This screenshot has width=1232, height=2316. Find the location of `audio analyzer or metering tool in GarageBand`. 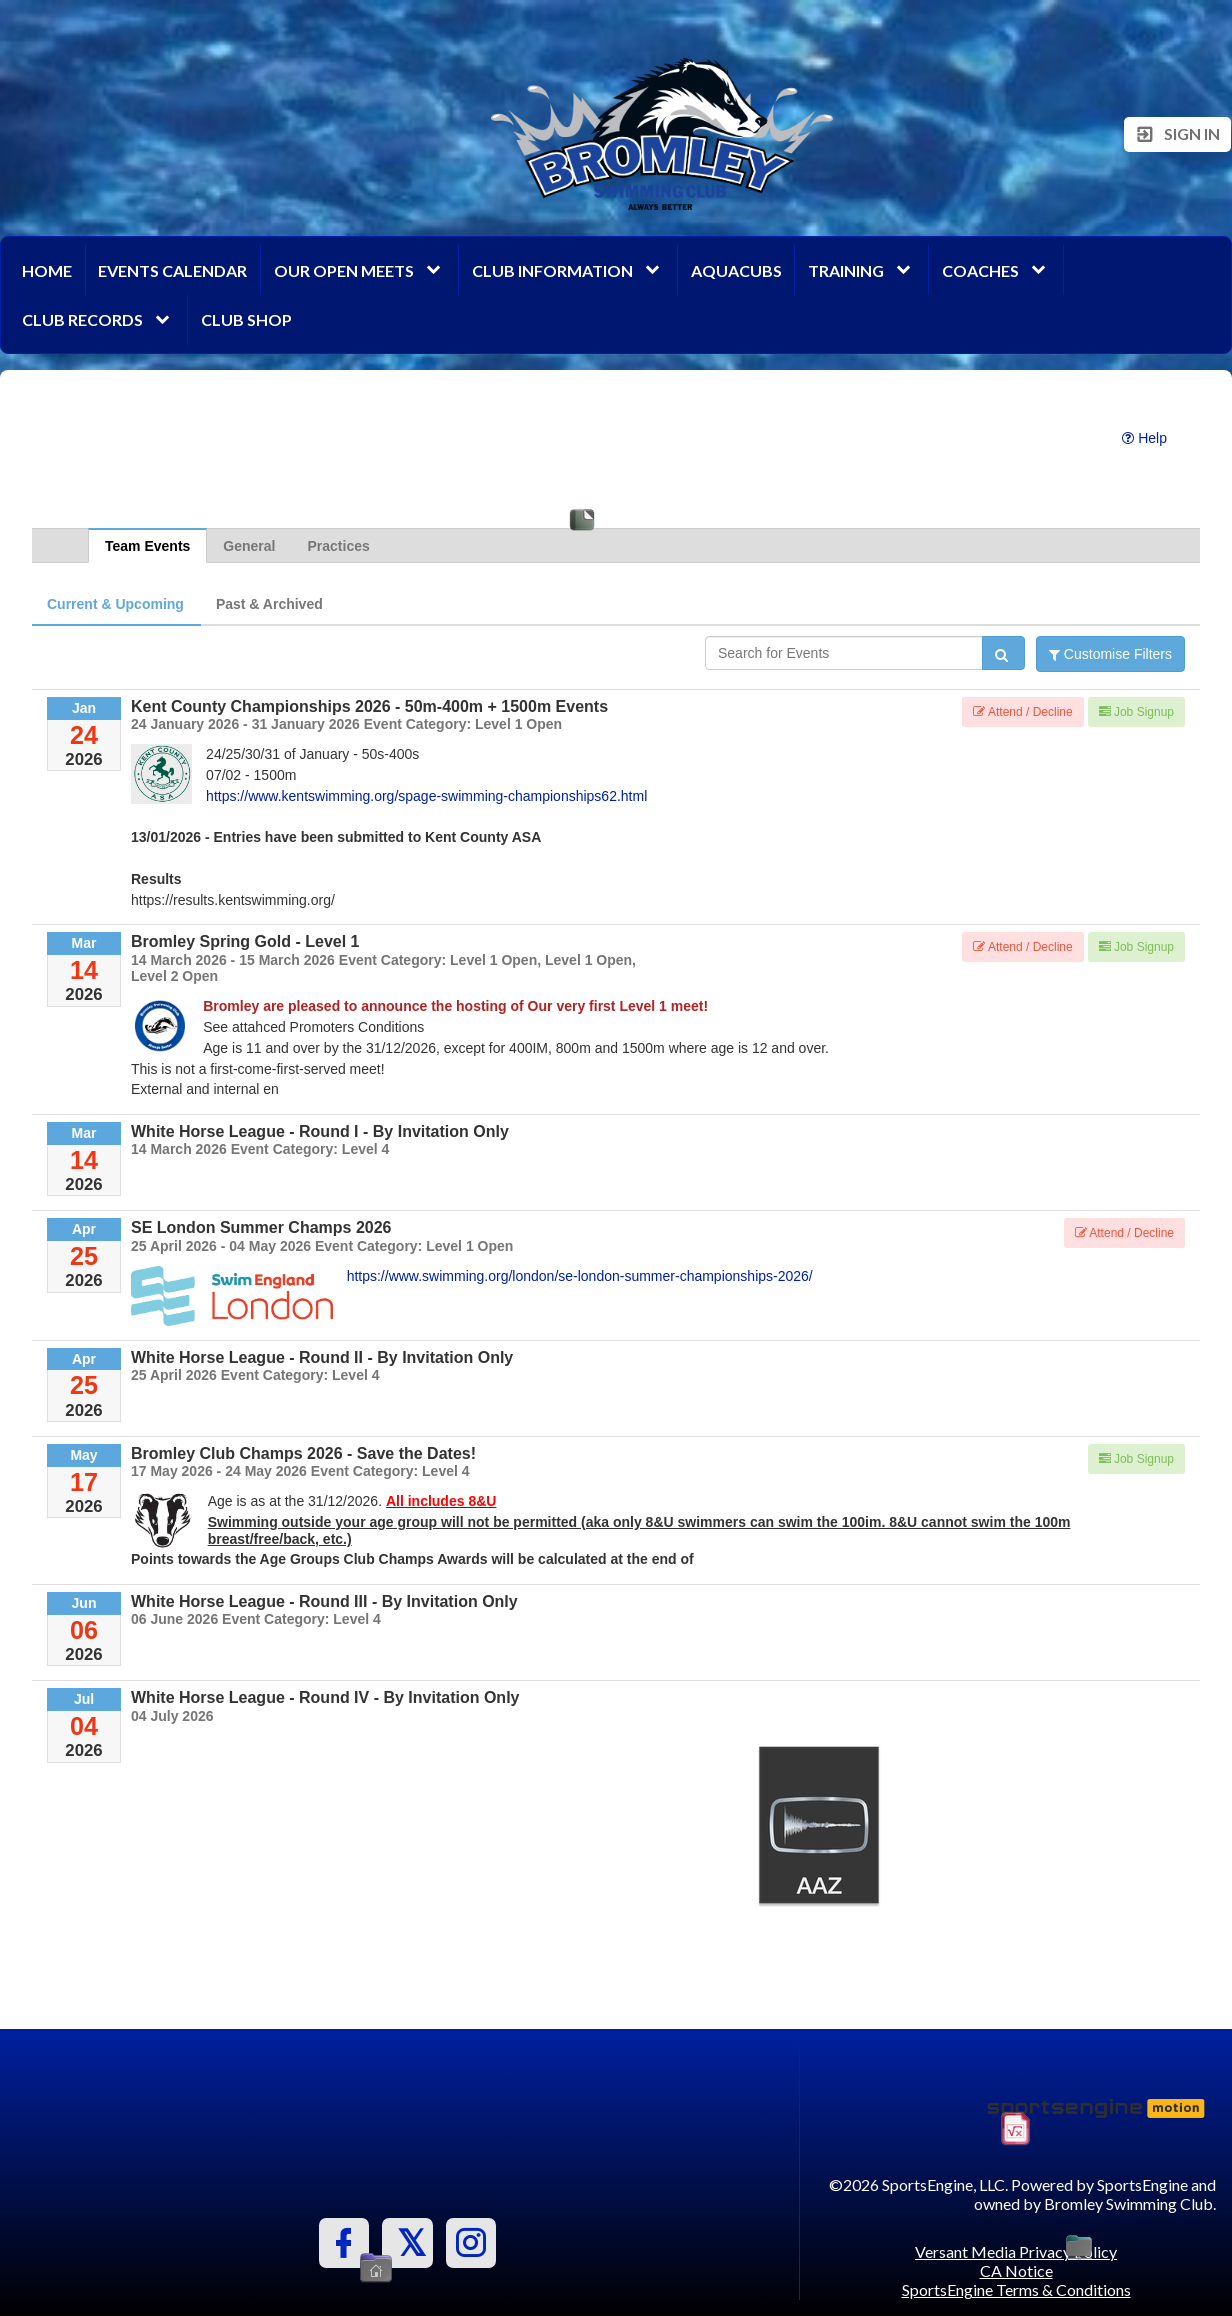

audio analyzer or metering tool in GarageBand is located at coordinates (819, 1829).